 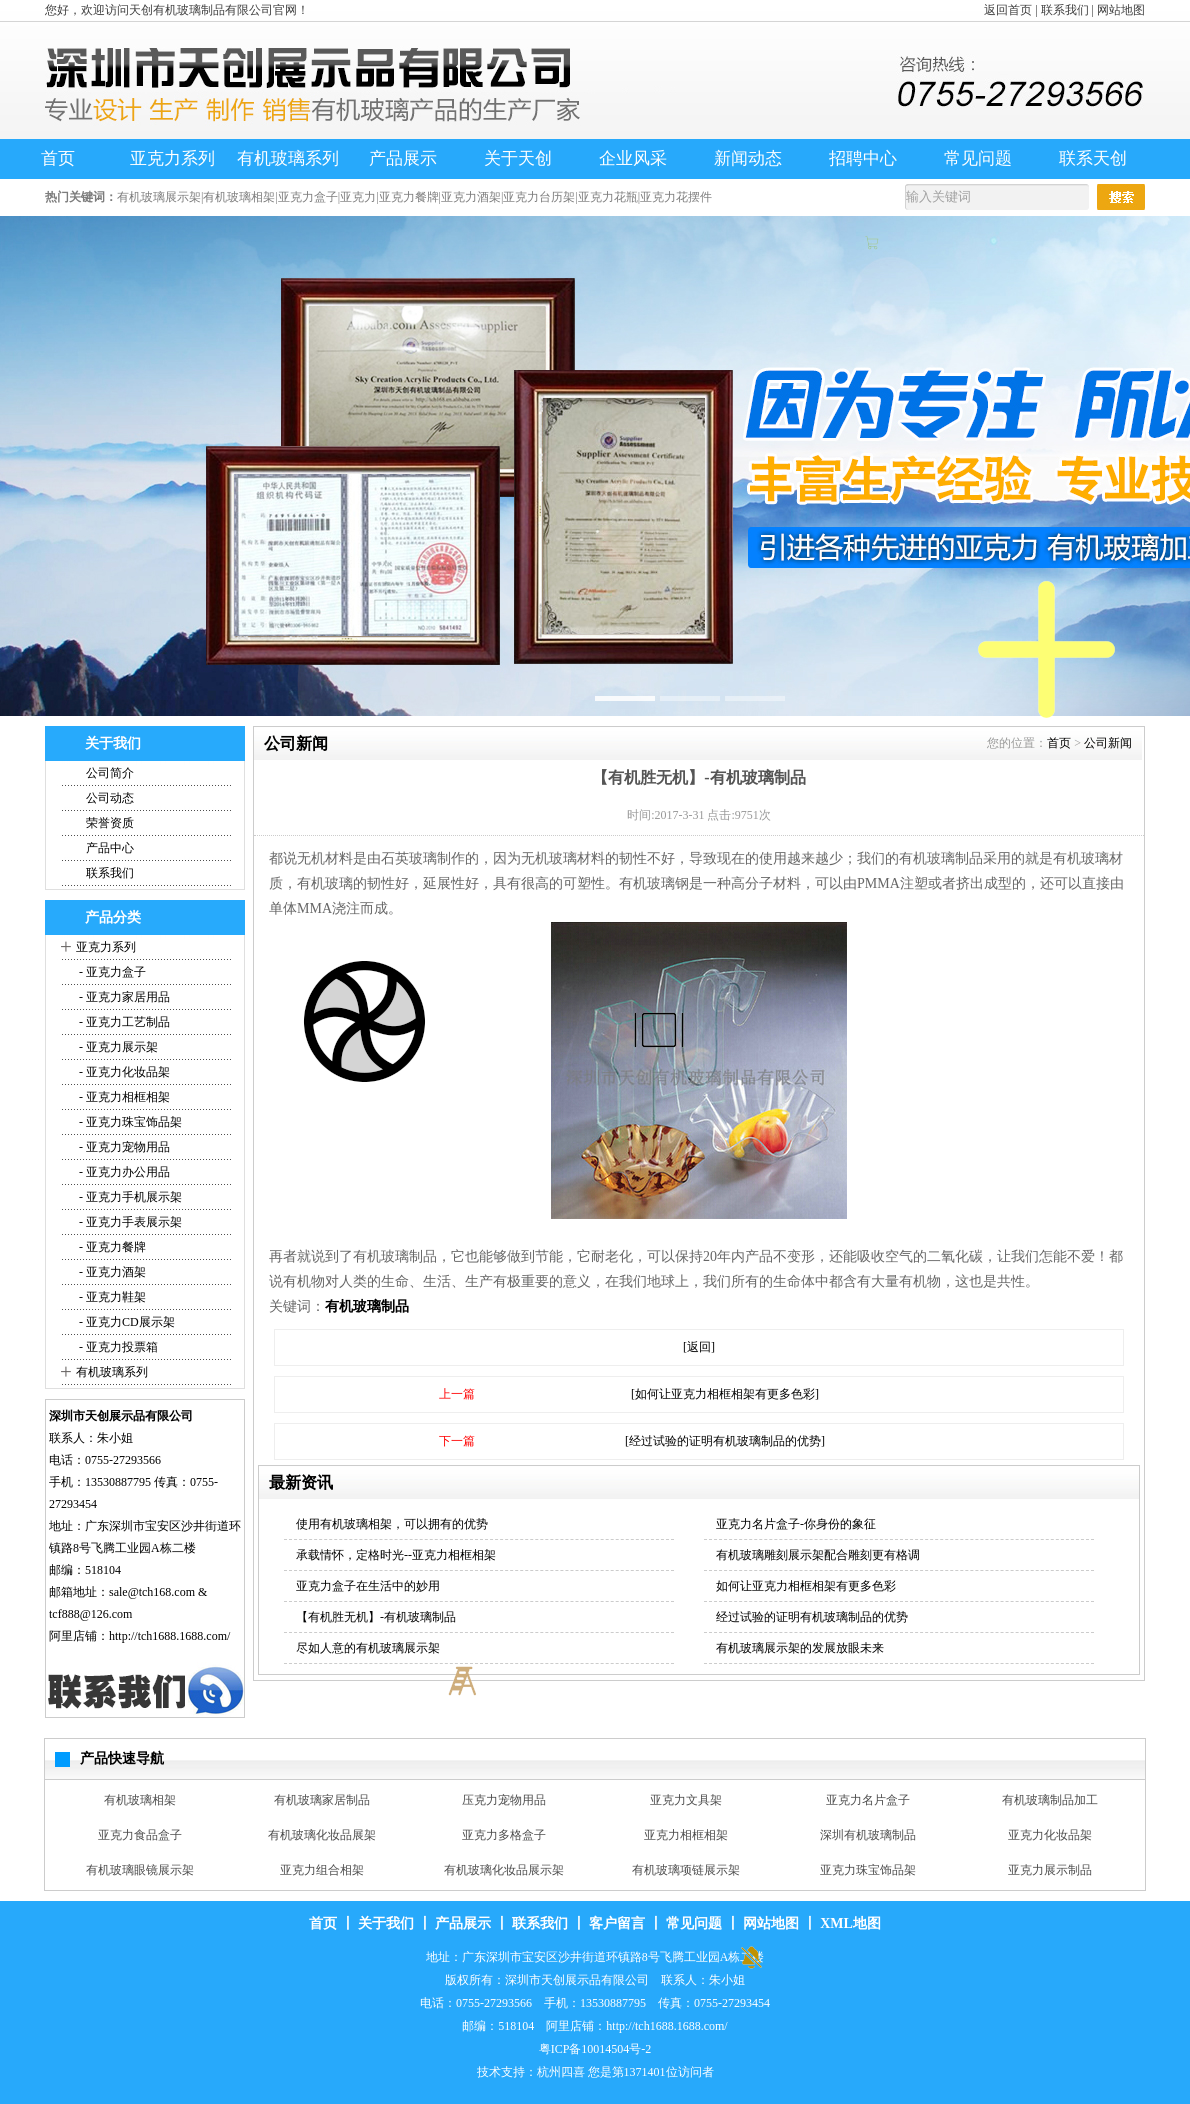 What do you see at coordinates (364, 1021) in the screenshot?
I see `loading content in progress` at bounding box center [364, 1021].